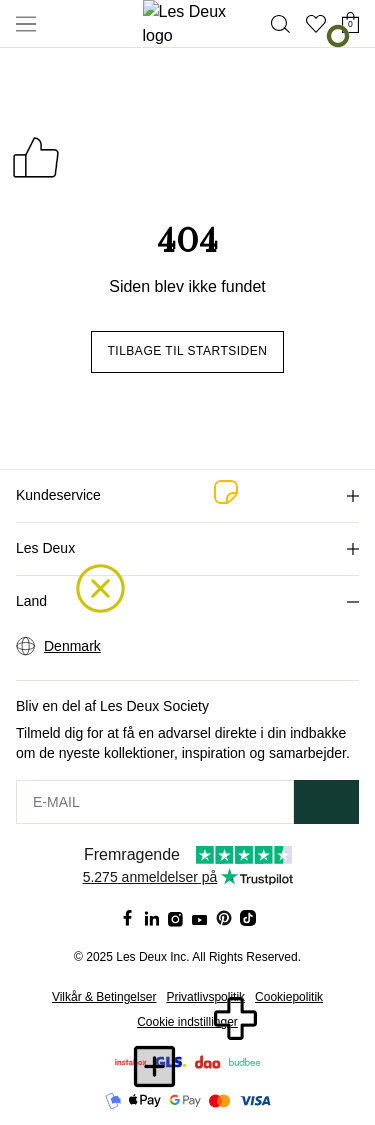 The image size is (375, 1125). What do you see at coordinates (154, 1066) in the screenshot?
I see `add a new item or entry` at bounding box center [154, 1066].